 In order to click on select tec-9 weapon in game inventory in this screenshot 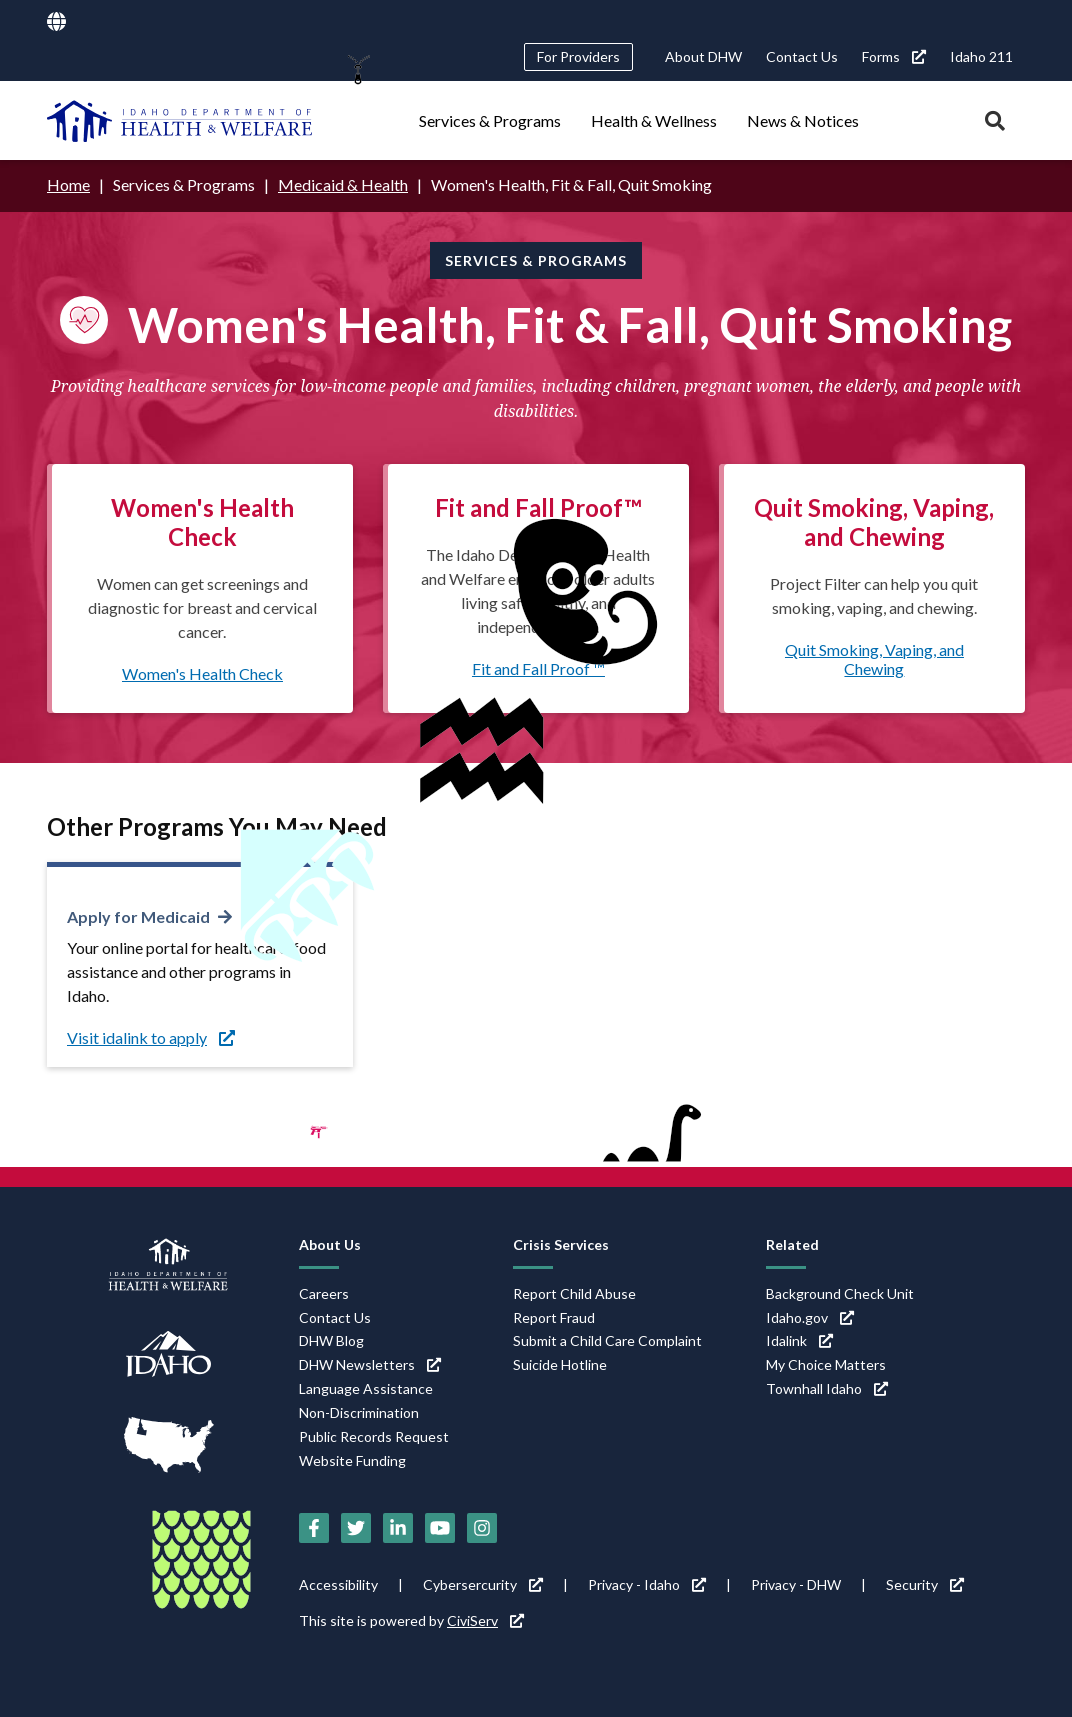, I will do `click(319, 1132)`.